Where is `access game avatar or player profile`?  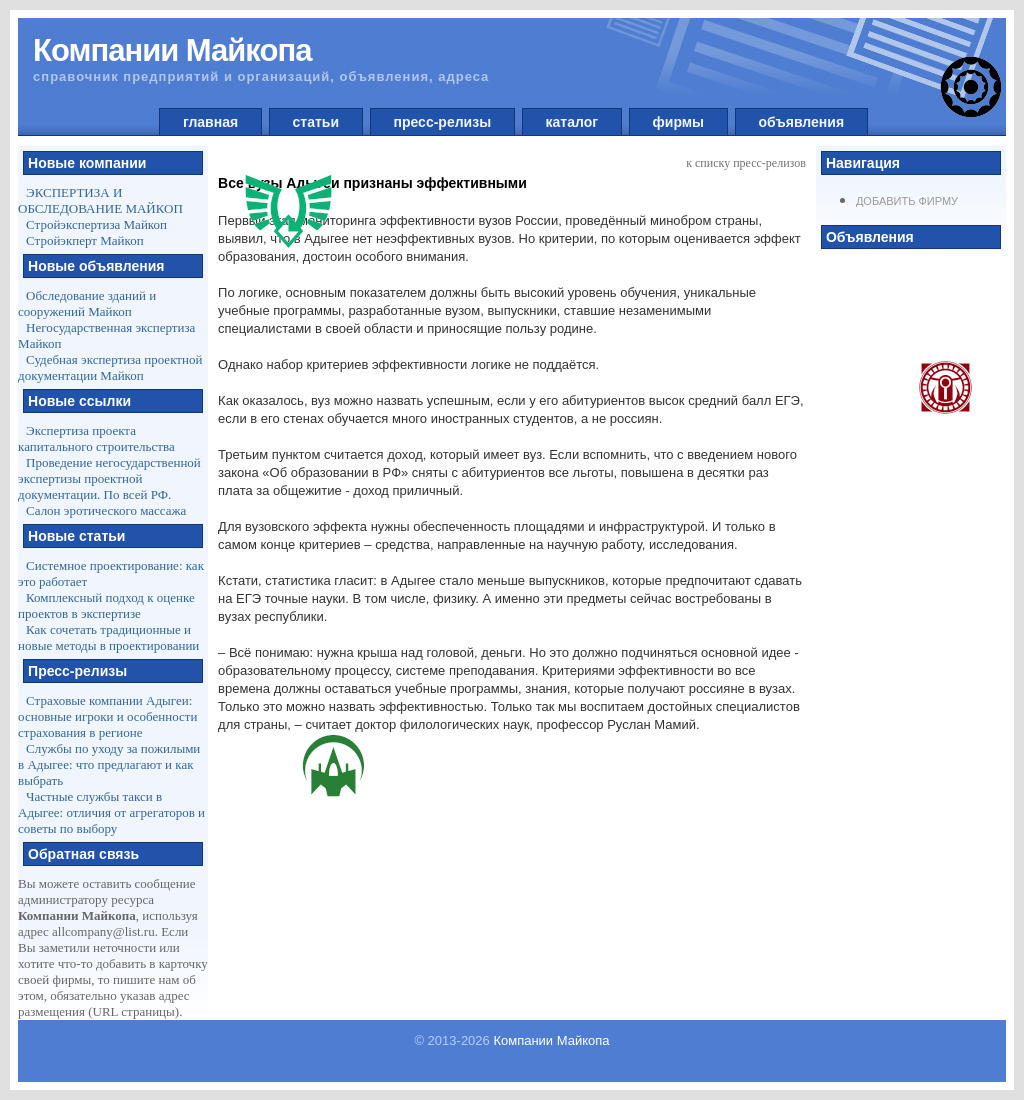 access game avatar or player profile is located at coordinates (945, 387).